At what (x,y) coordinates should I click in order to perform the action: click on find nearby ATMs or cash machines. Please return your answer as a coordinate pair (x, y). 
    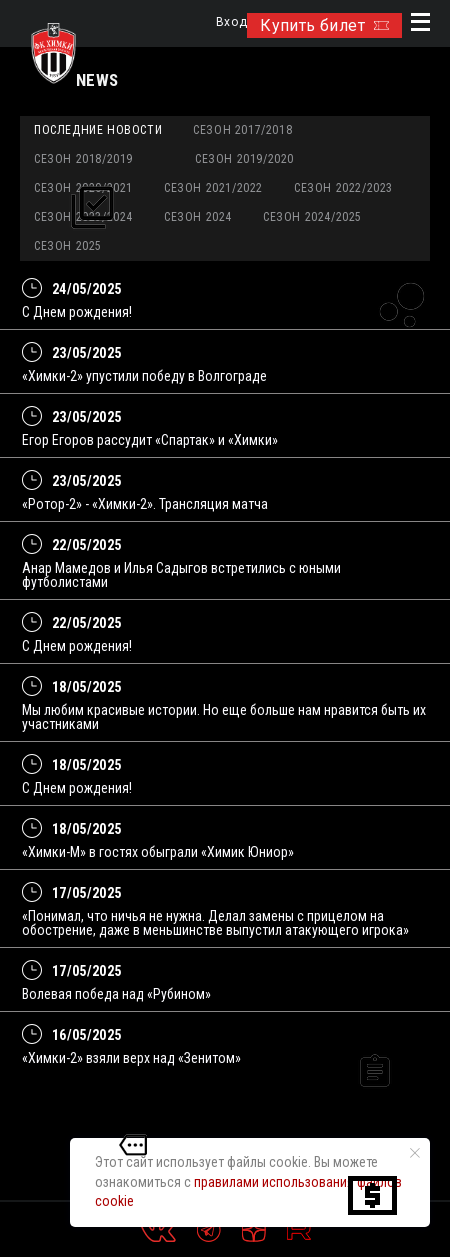
    Looking at the image, I should click on (372, 1195).